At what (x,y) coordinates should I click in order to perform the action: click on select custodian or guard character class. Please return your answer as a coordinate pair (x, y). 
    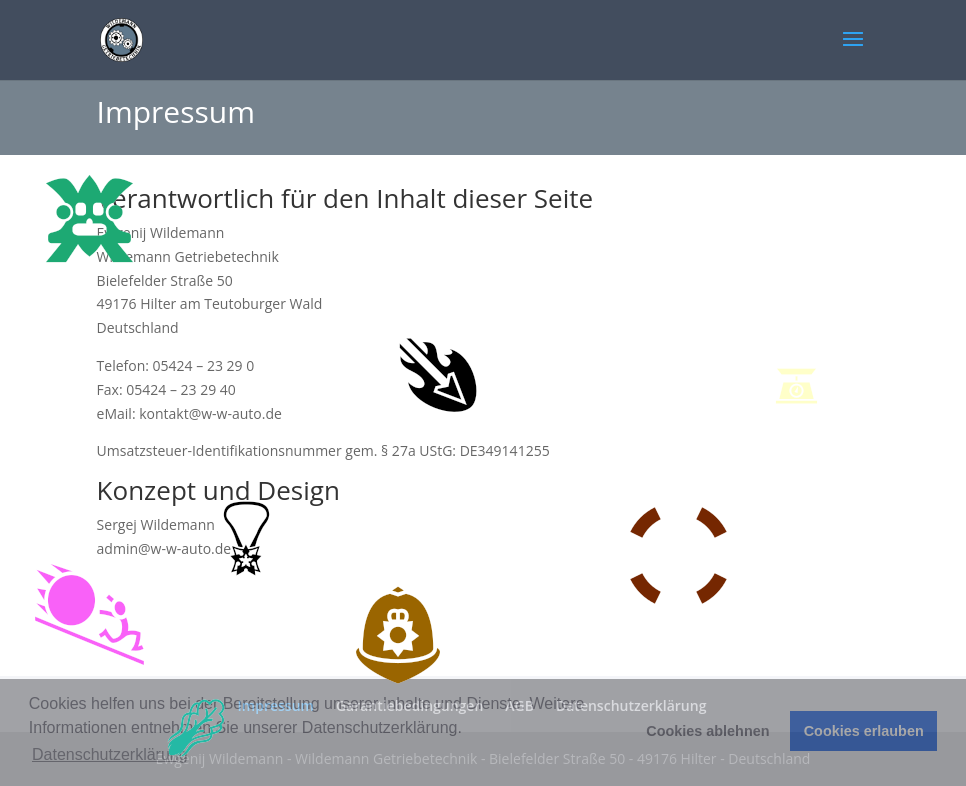
    Looking at the image, I should click on (398, 635).